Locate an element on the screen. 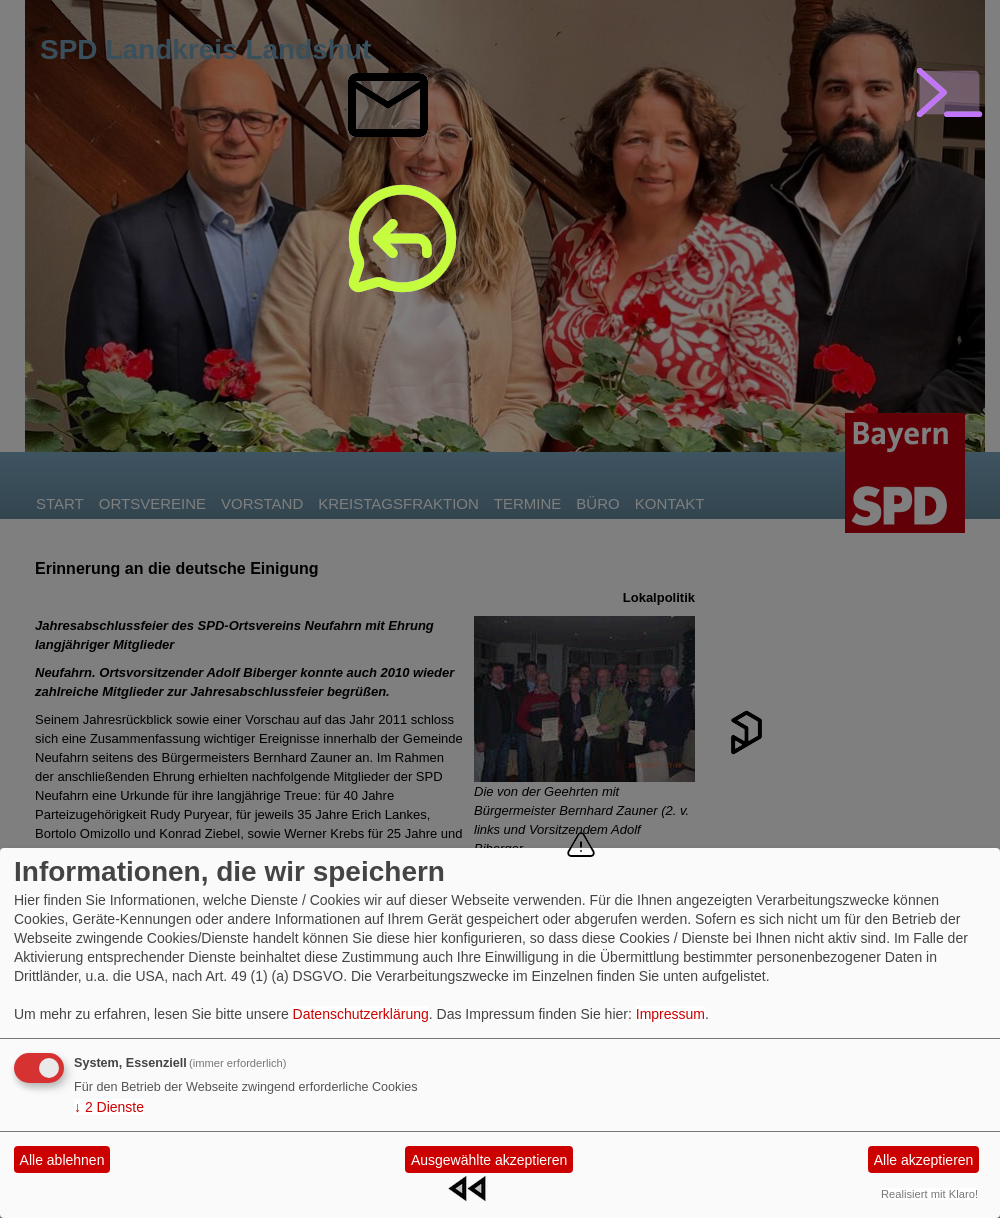 The height and width of the screenshot is (1218, 1000). open your email inbox is located at coordinates (388, 105).